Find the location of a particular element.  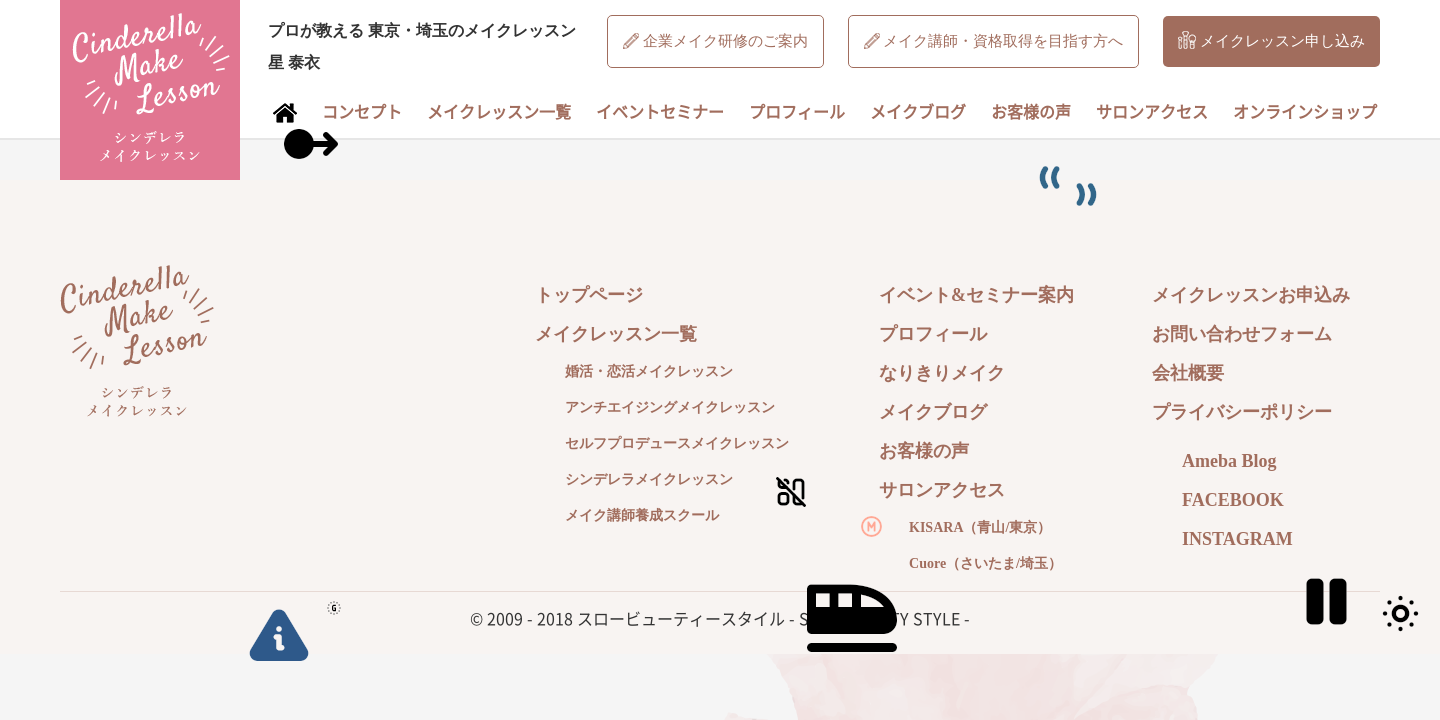

disable layout view is located at coordinates (791, 492).